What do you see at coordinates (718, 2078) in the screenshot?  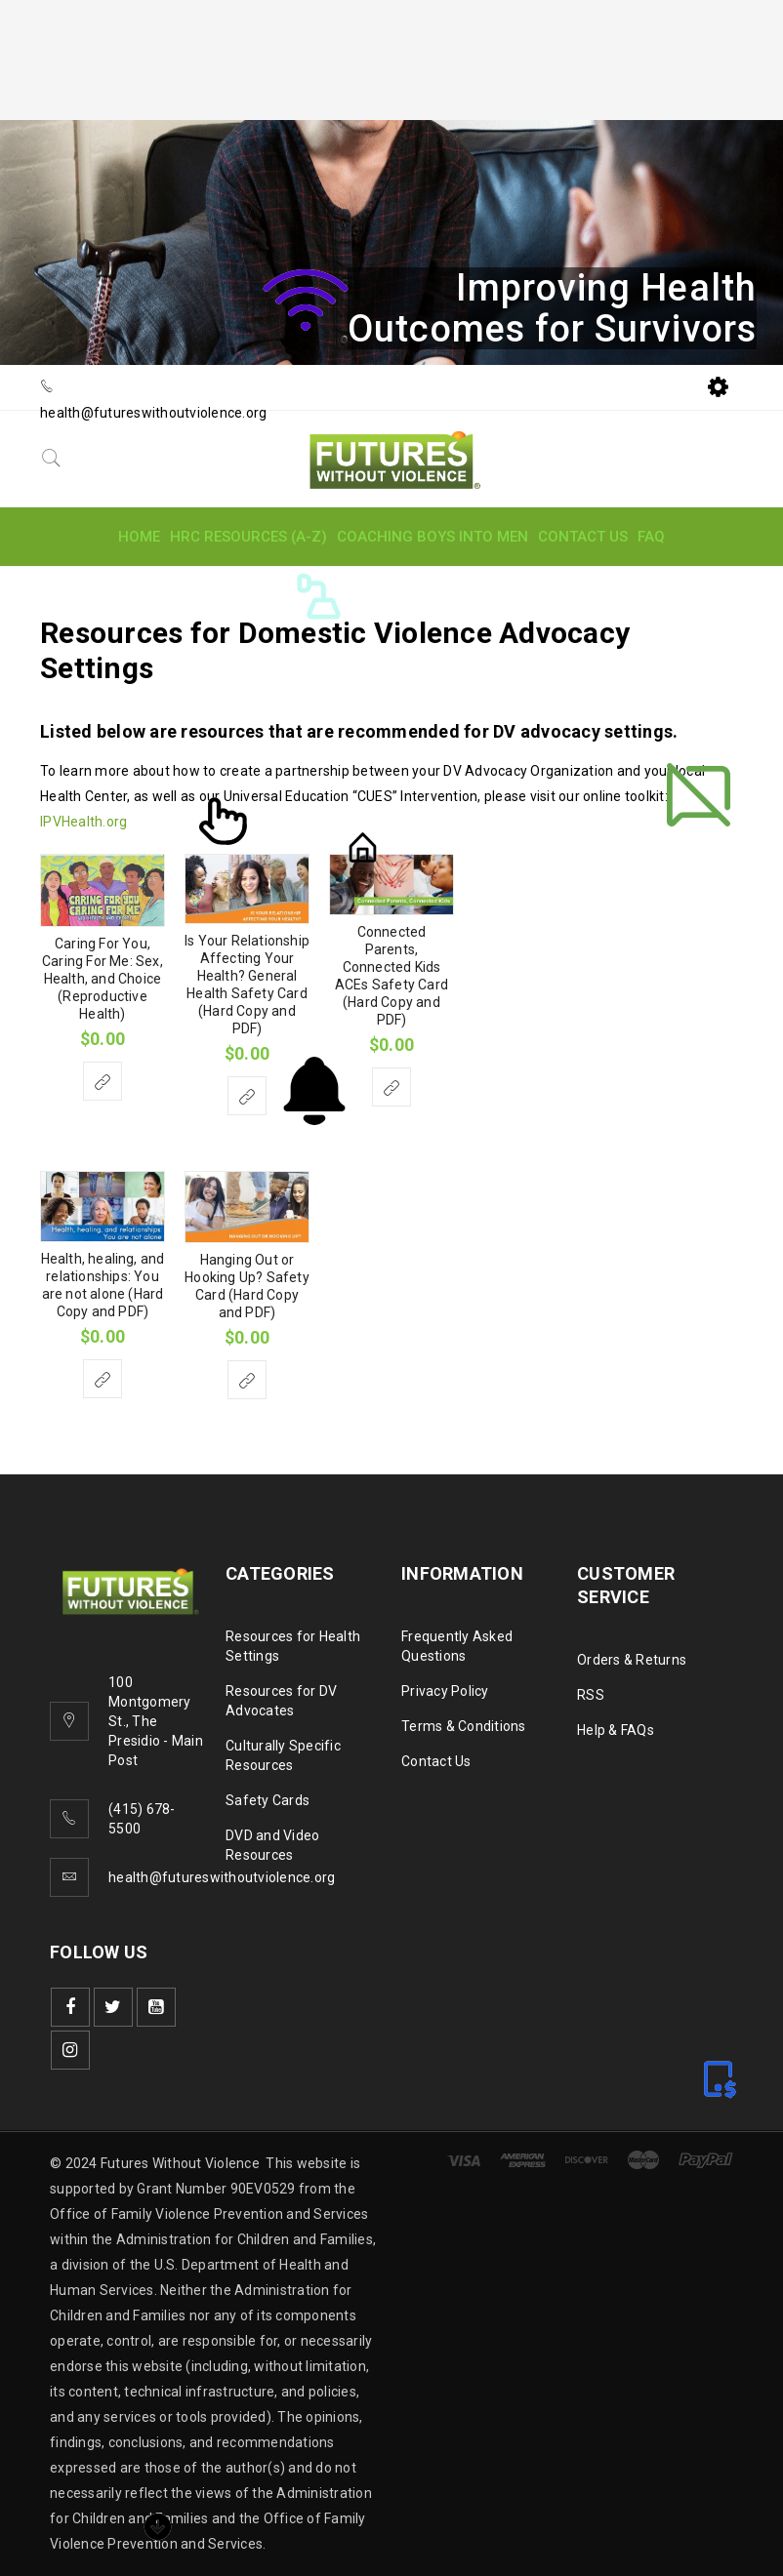 I see `access tablet payment or billing settings` at bounding box center [718, 2078].